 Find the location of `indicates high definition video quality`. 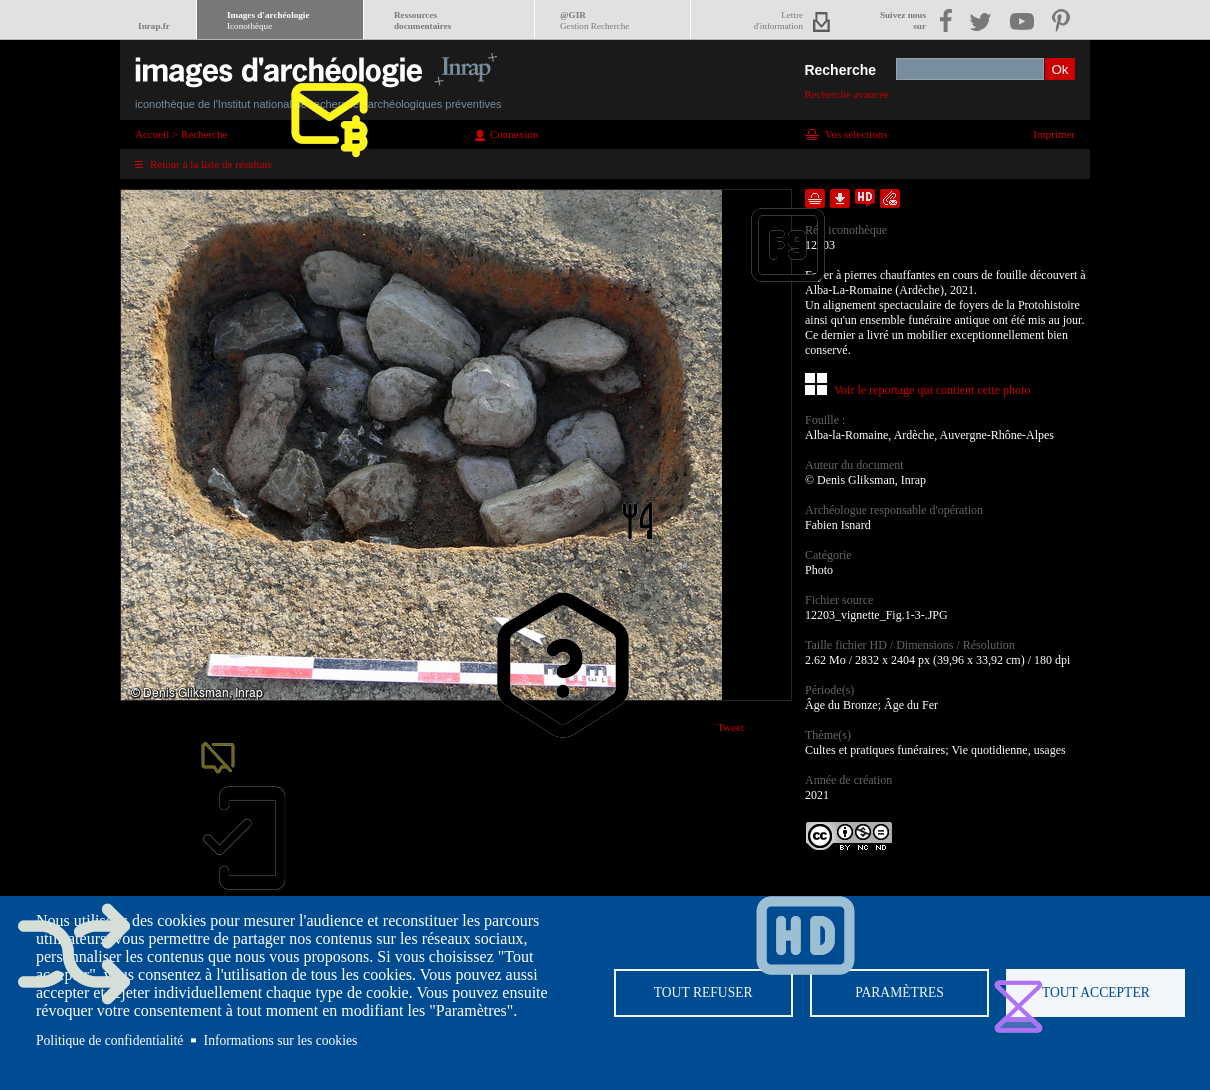

indicates high definition video quality is located at coordinates (805, 935).